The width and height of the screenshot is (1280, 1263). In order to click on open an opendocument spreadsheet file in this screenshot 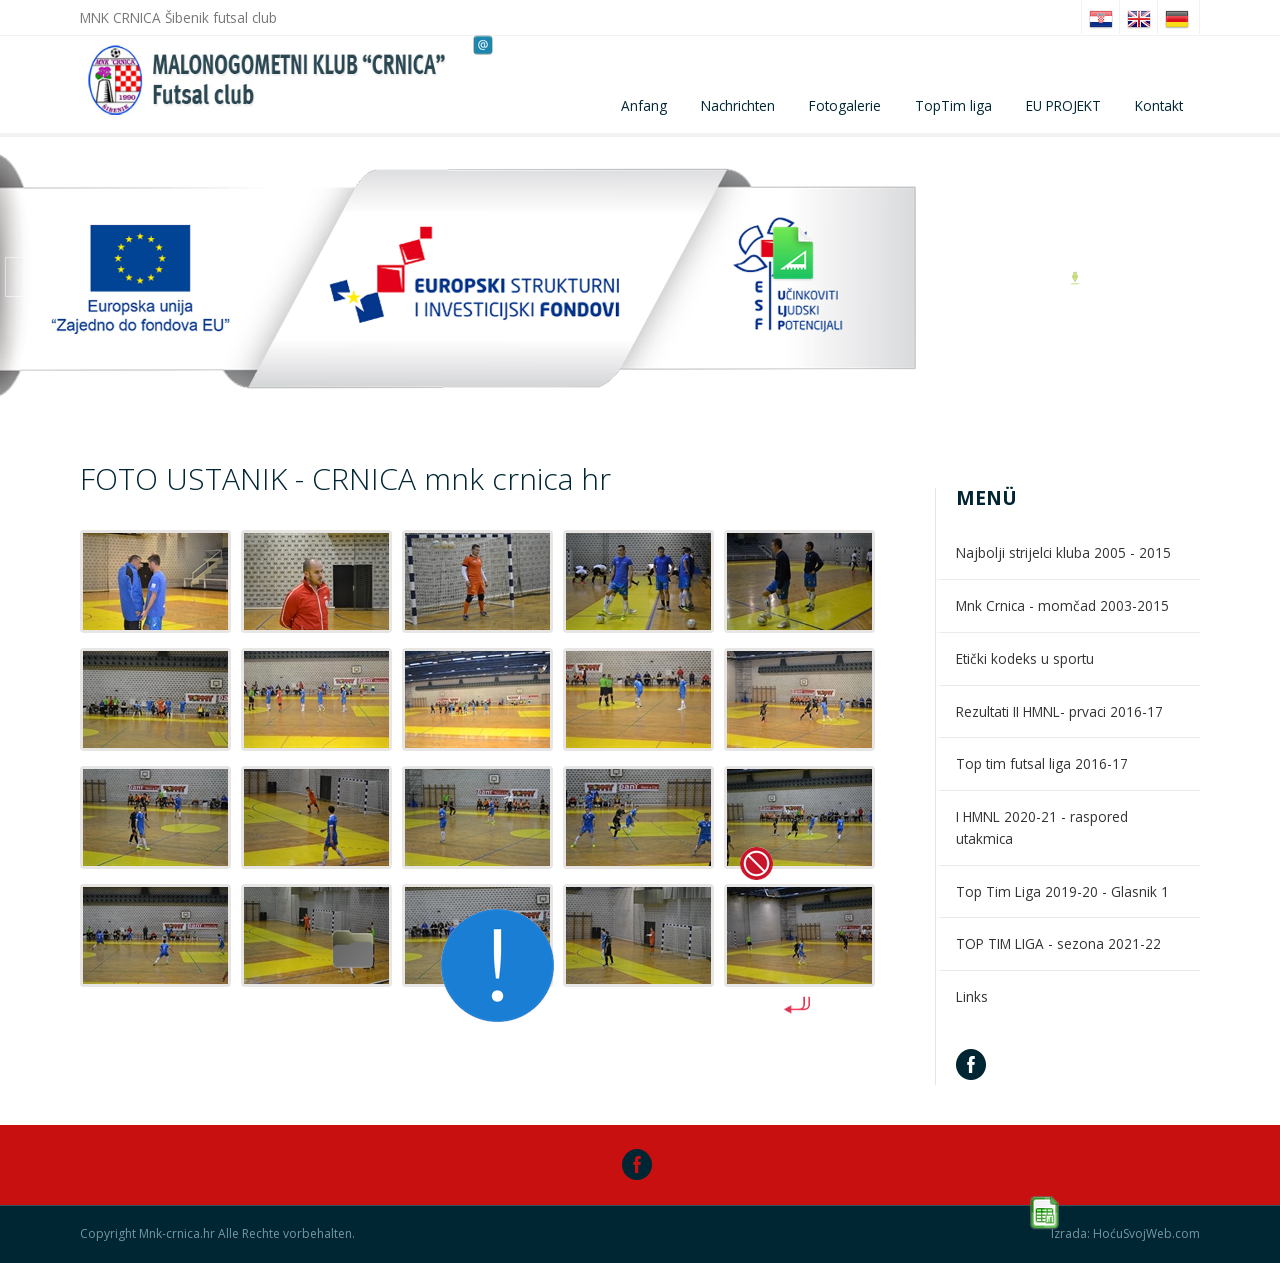, I will do `click(1044, 1212)`.